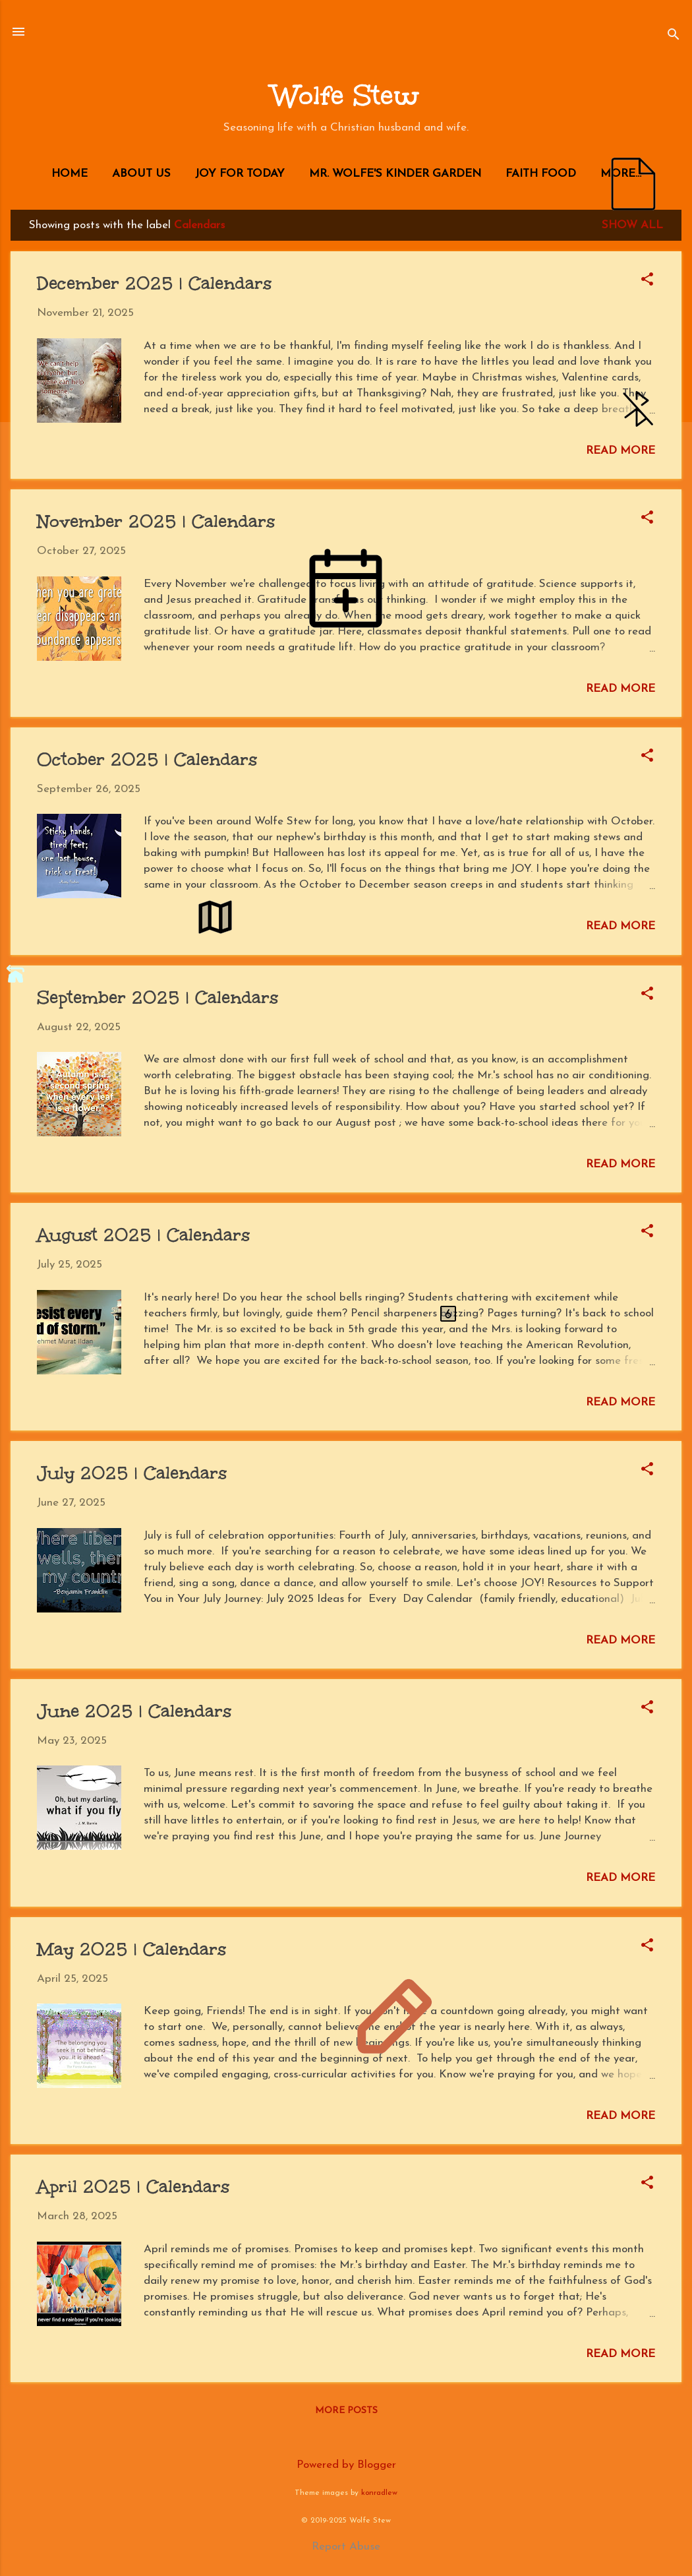  I want to click on open map view, so click(215, 917).